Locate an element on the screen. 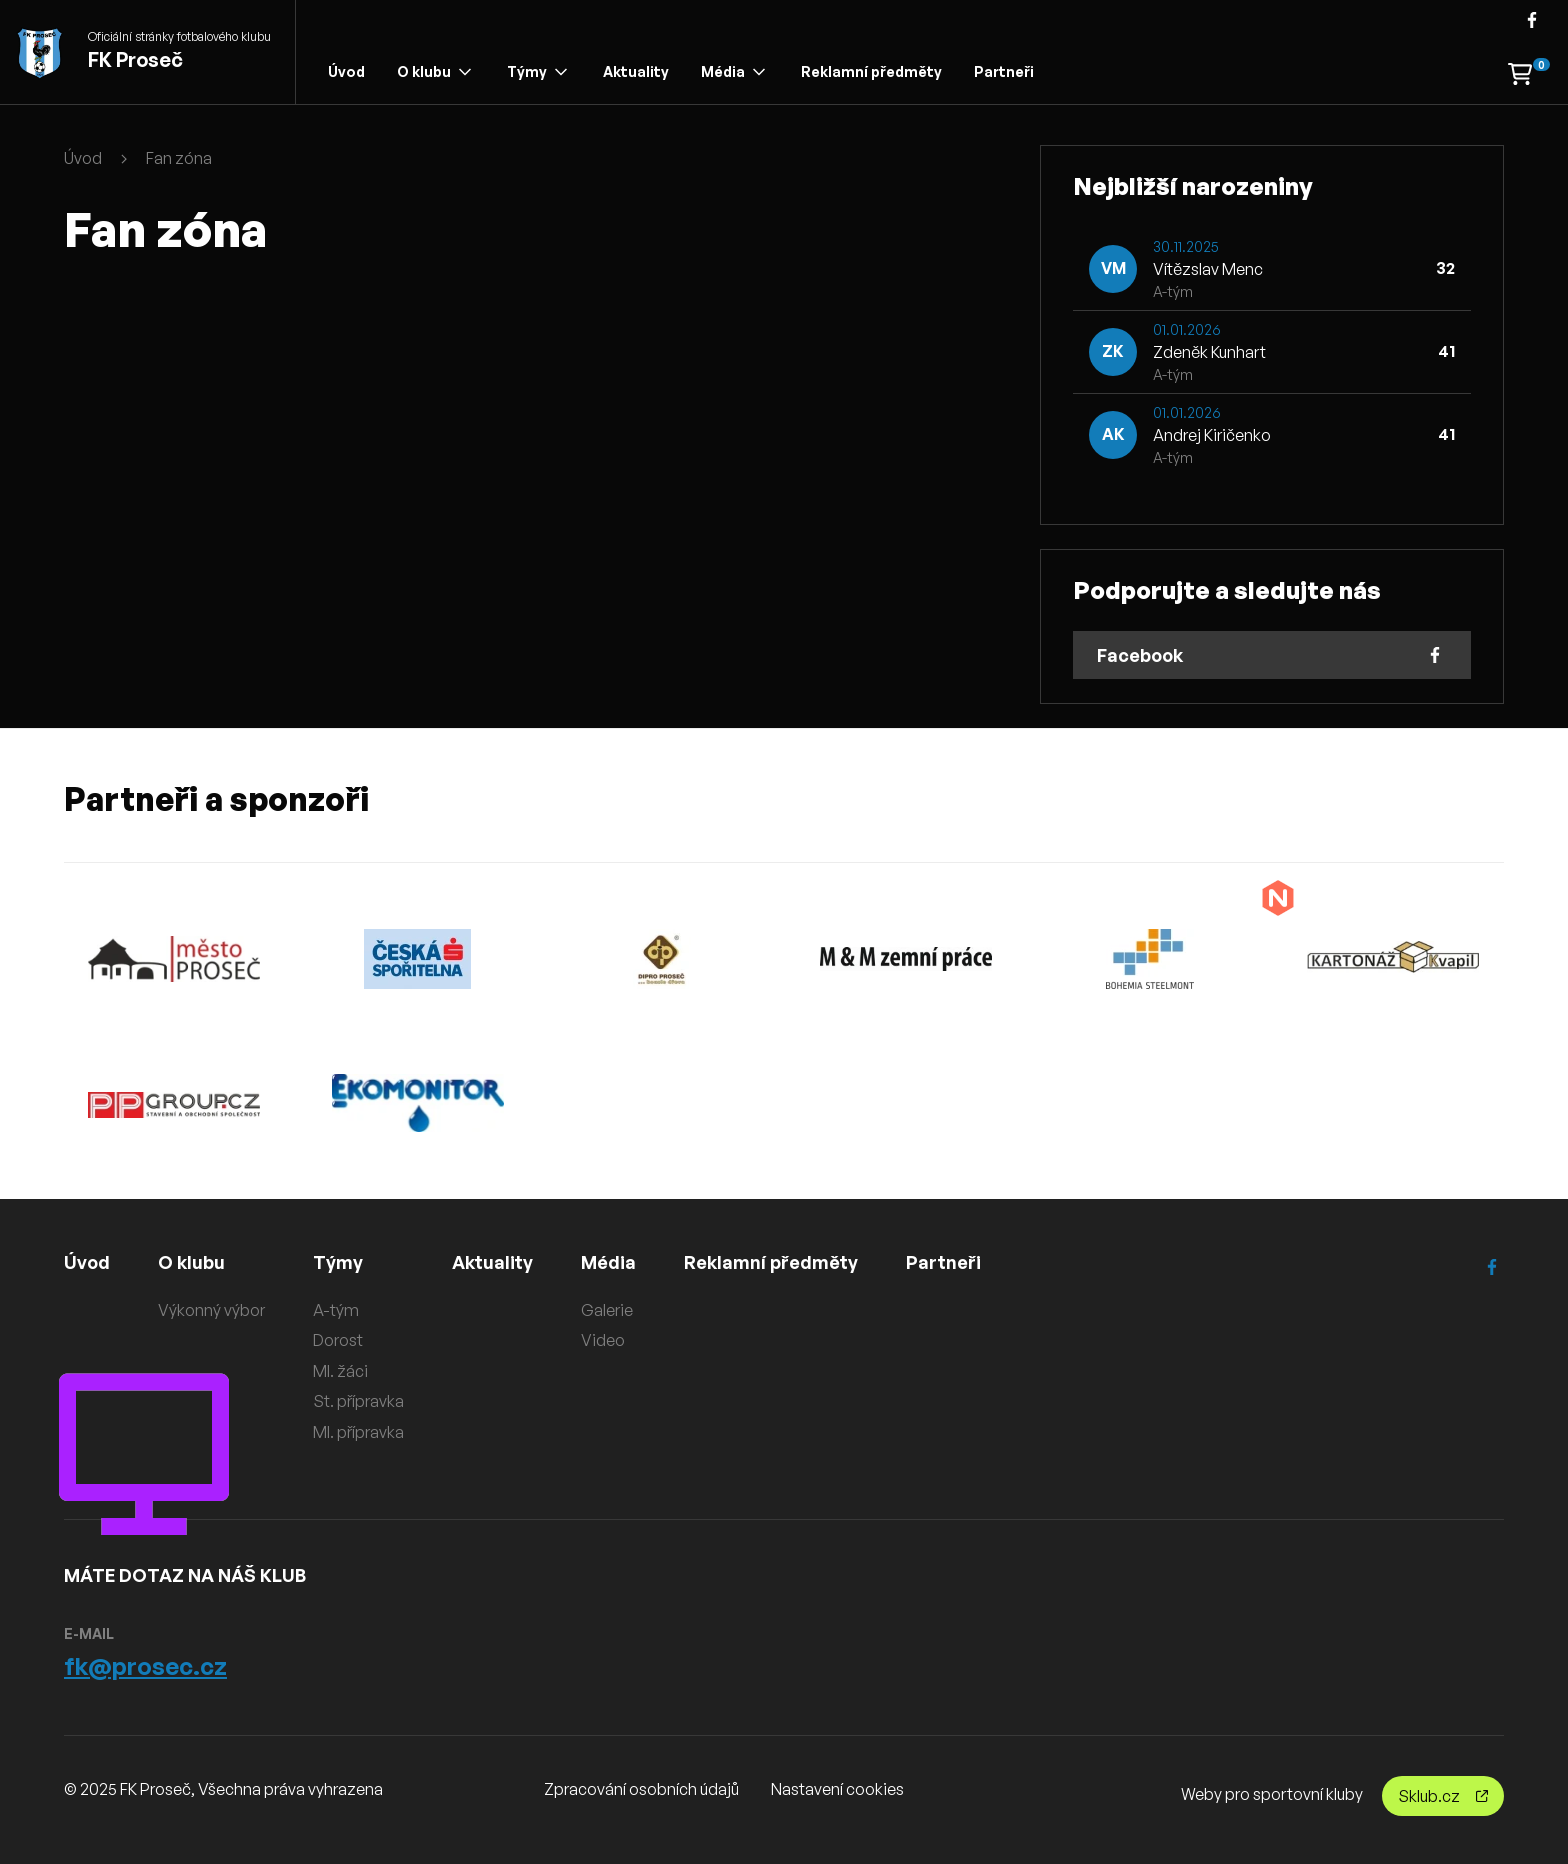 The width and height of the screenshot is (1568, 1864). access desktop or computer view is located at coordinates (144, 1450).